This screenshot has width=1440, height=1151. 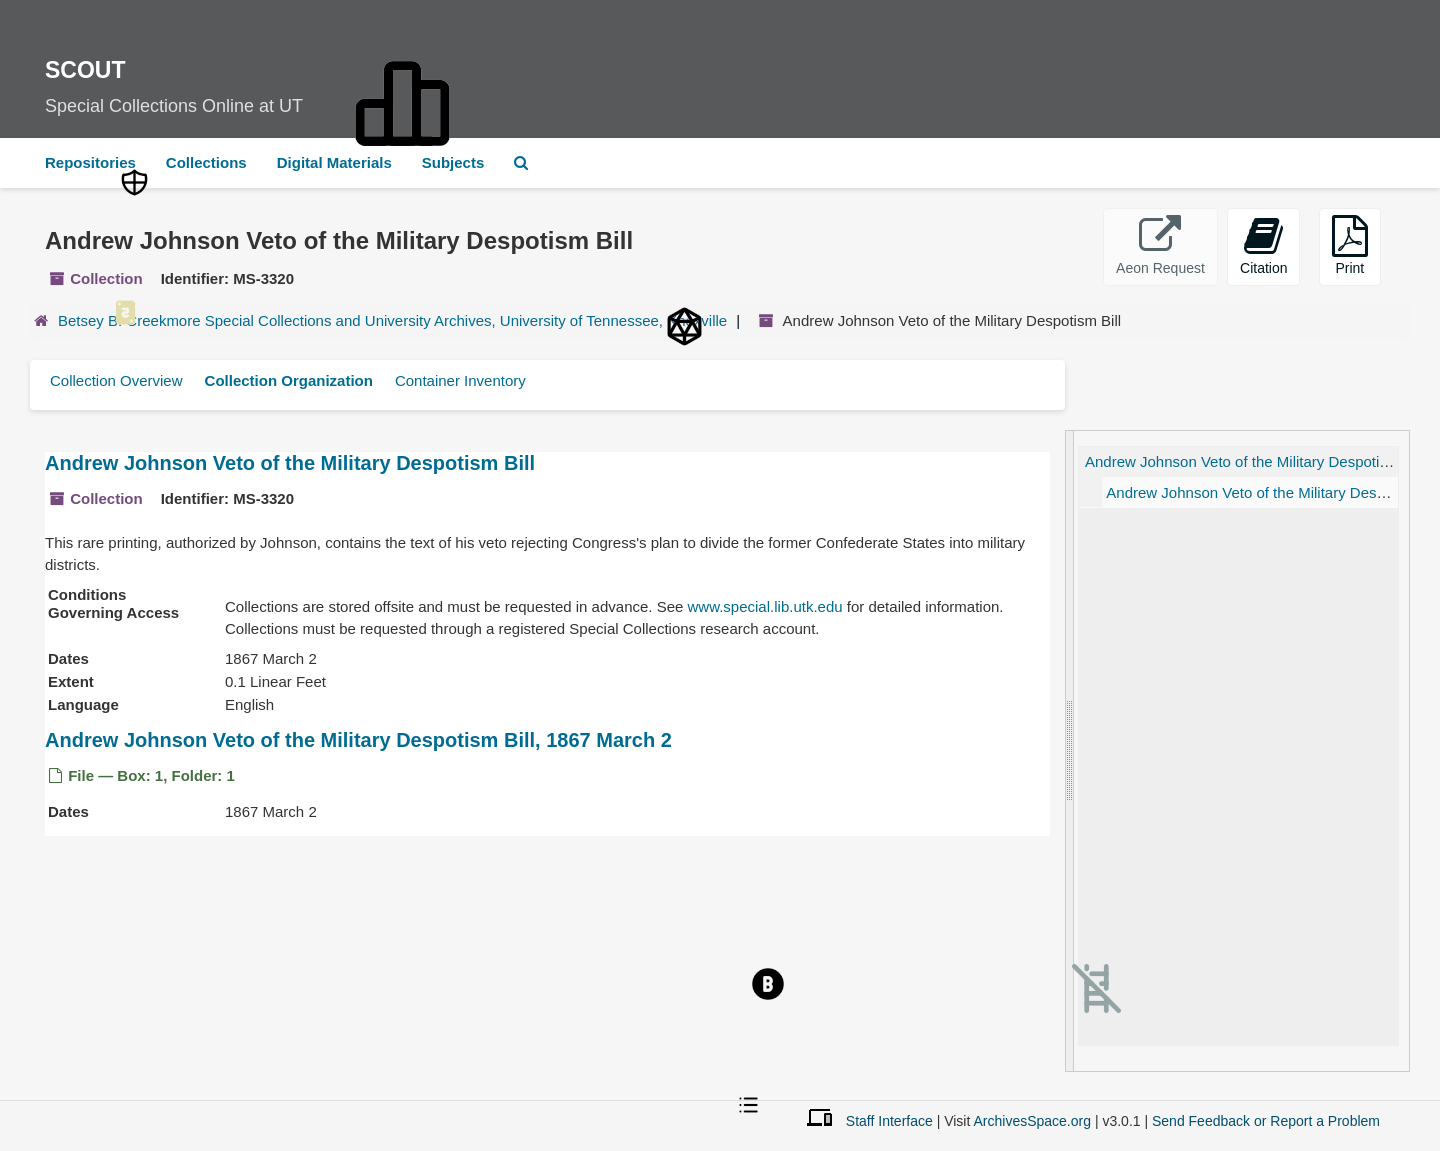 I want to click on ladder access disabled or unavailable, so click(x=1096, y=988).